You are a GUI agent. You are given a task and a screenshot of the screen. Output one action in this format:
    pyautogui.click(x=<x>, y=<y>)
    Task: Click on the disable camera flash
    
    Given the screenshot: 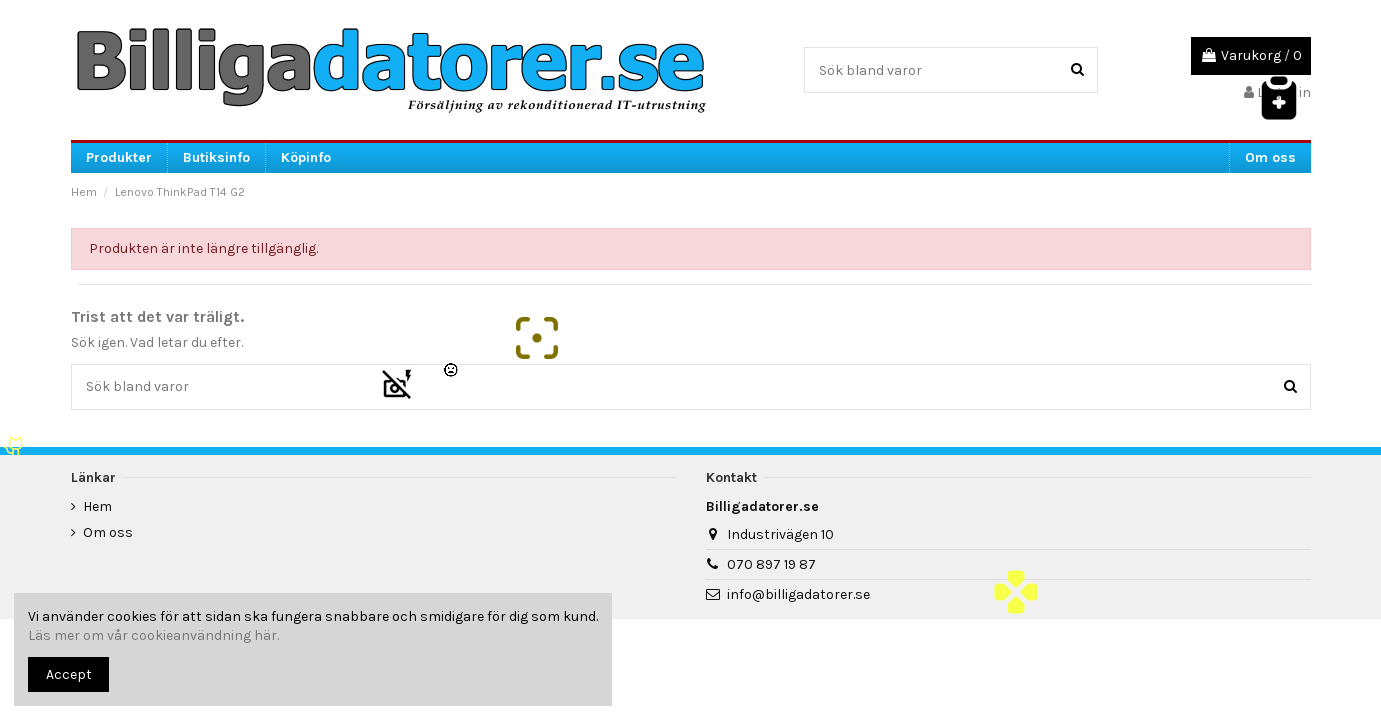 What is the action you would take?
    pyautogui.click(x=397, y=383)
    